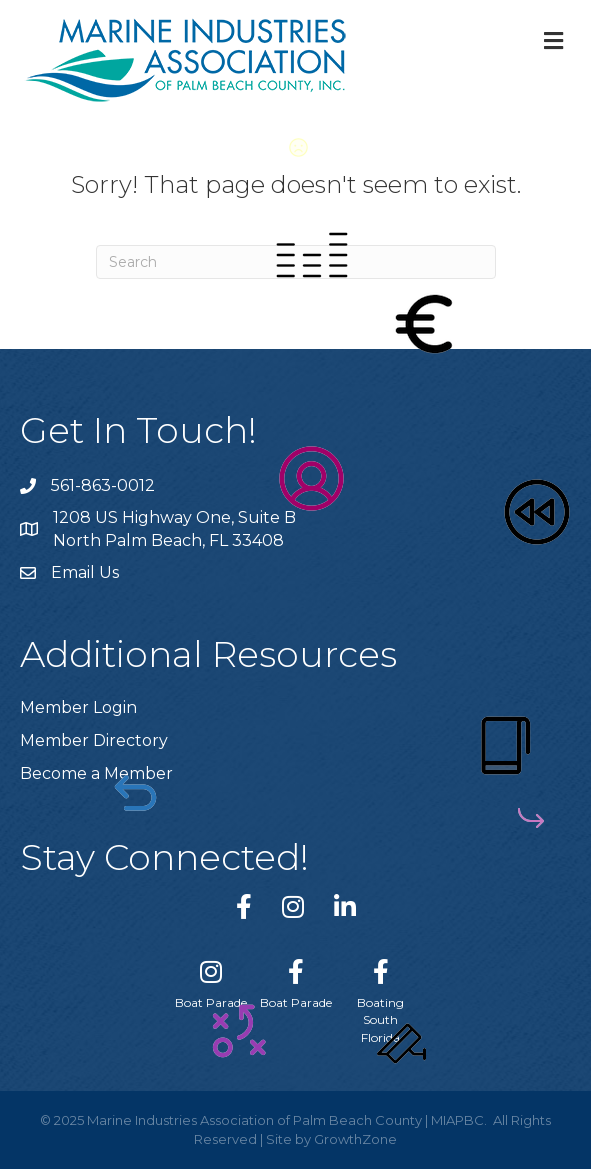 This screenshot has width=591, height=1169. What do you see at coordinates (537, 512) in the screenshot?
I see `rewind or skip backward in media playback` at bounding box center [537, 512].